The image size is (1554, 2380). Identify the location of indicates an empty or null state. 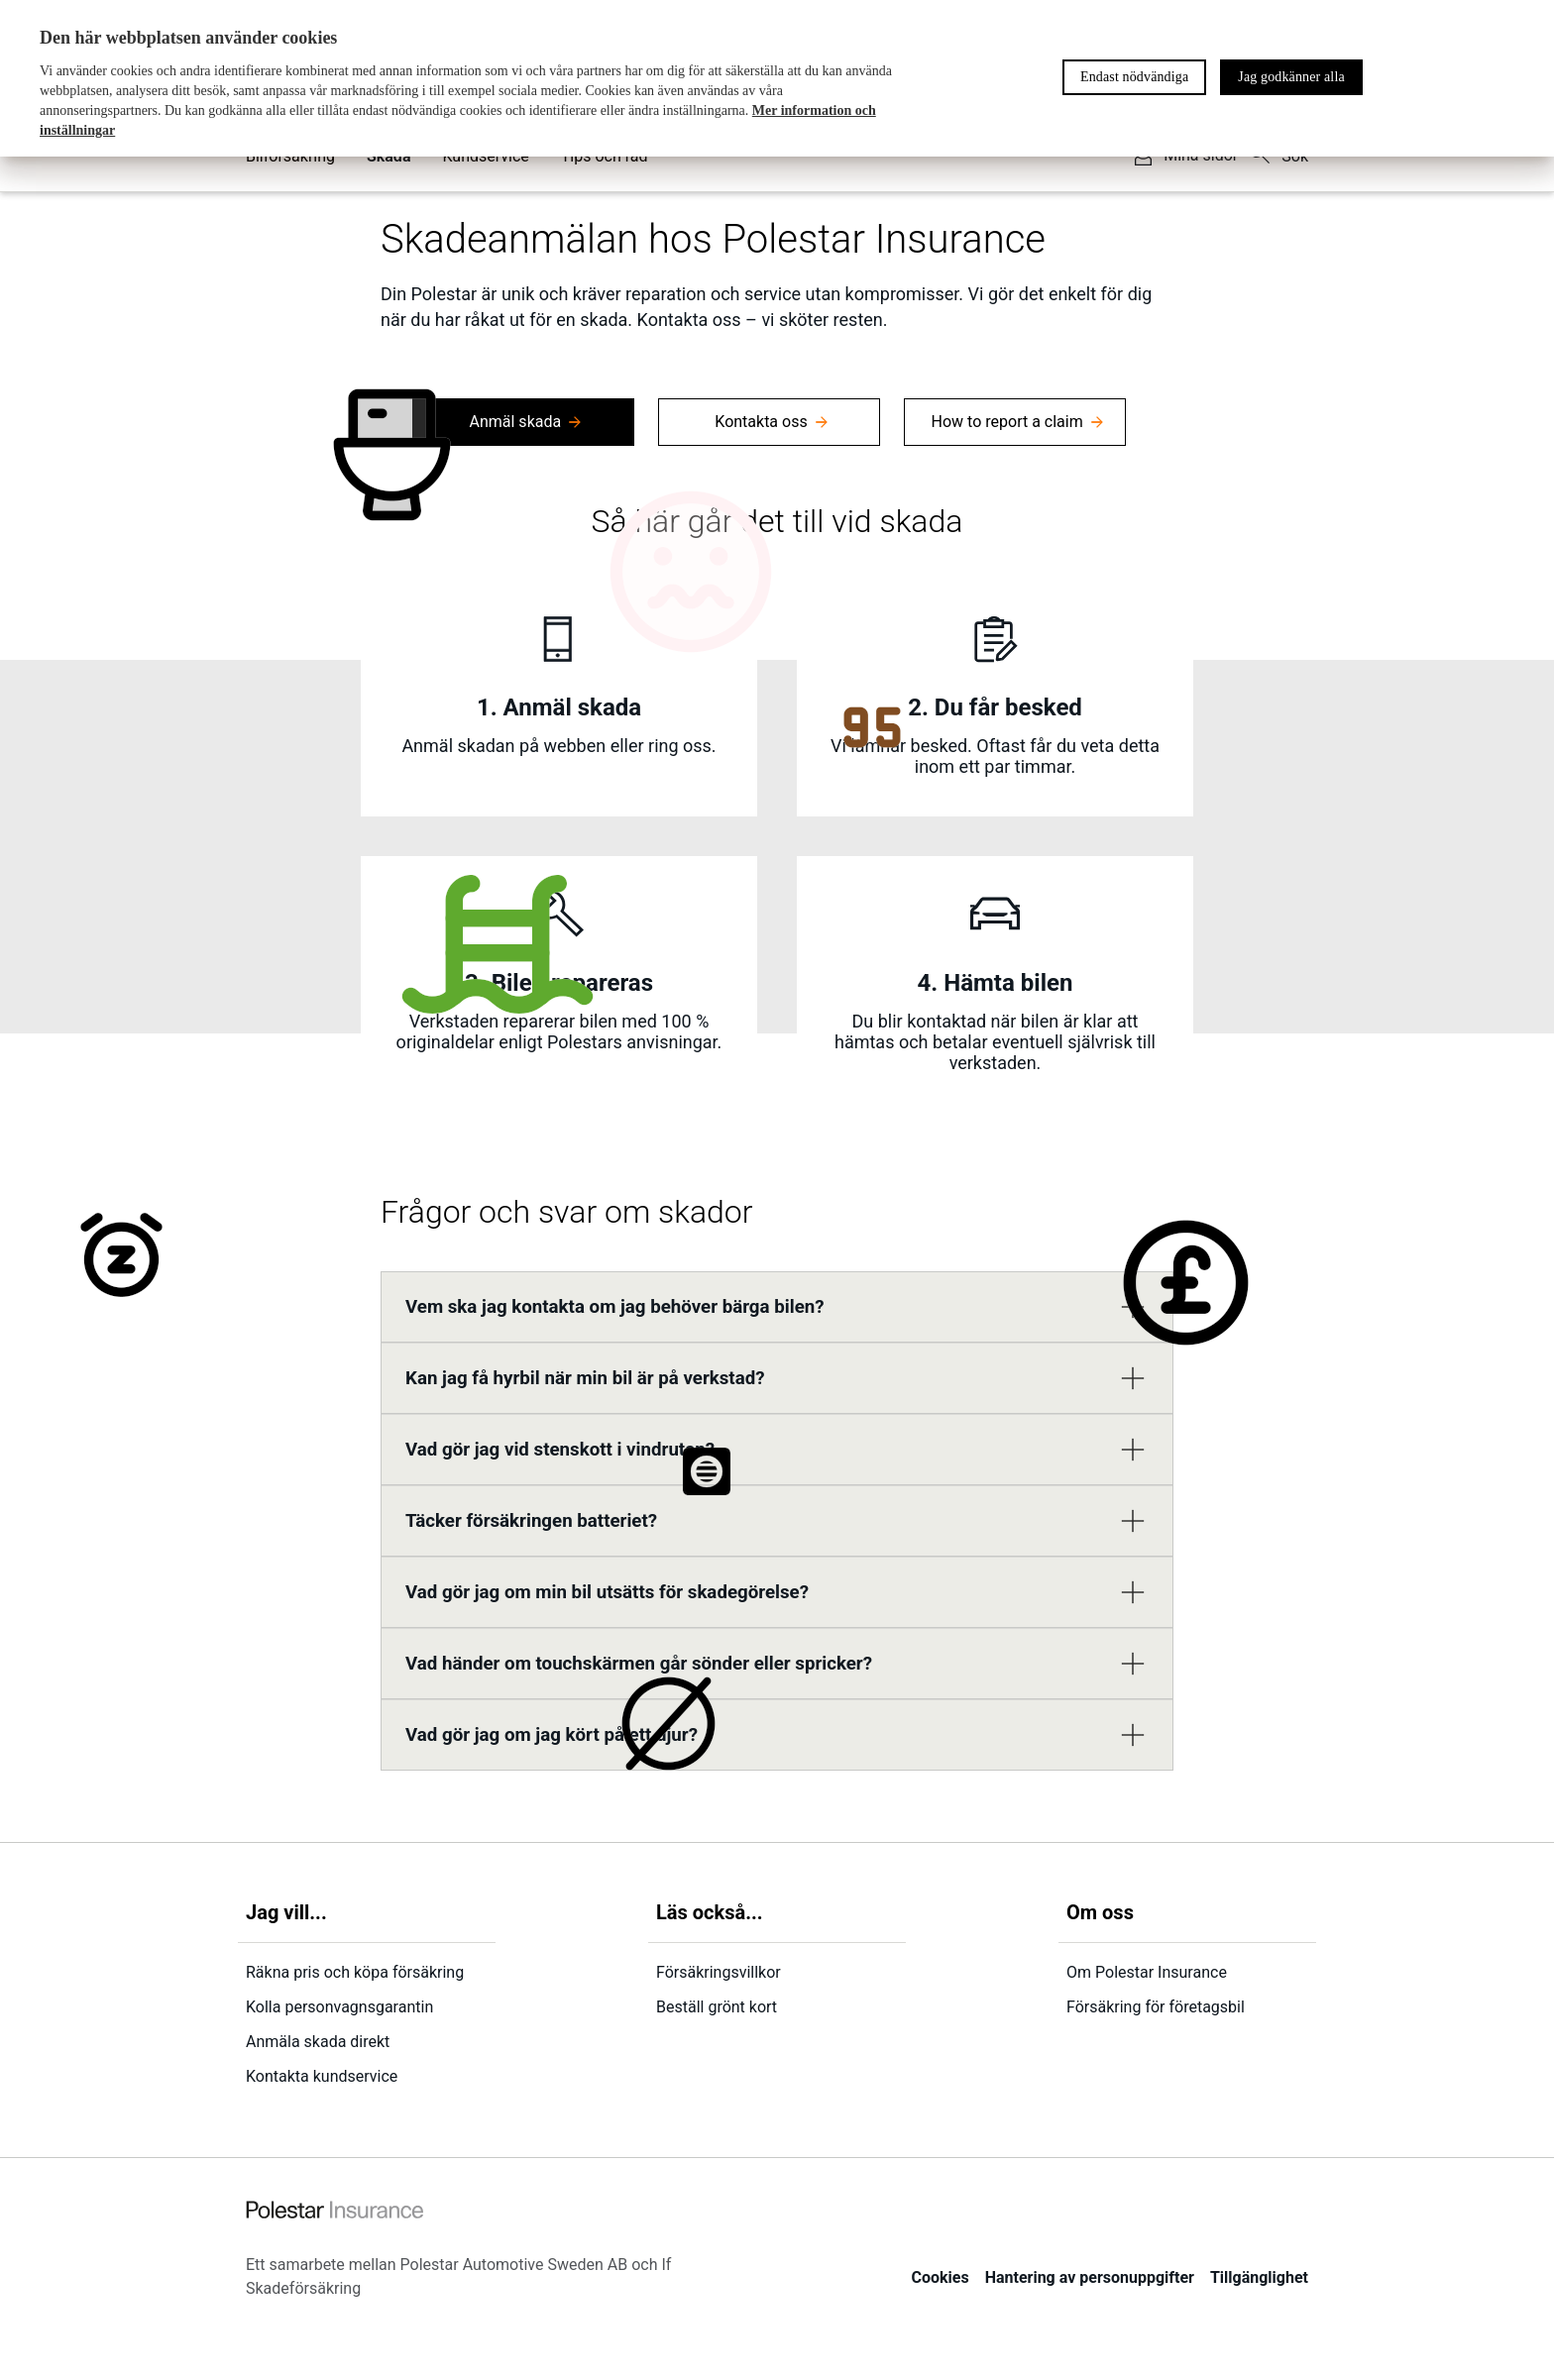
(668, 1723).